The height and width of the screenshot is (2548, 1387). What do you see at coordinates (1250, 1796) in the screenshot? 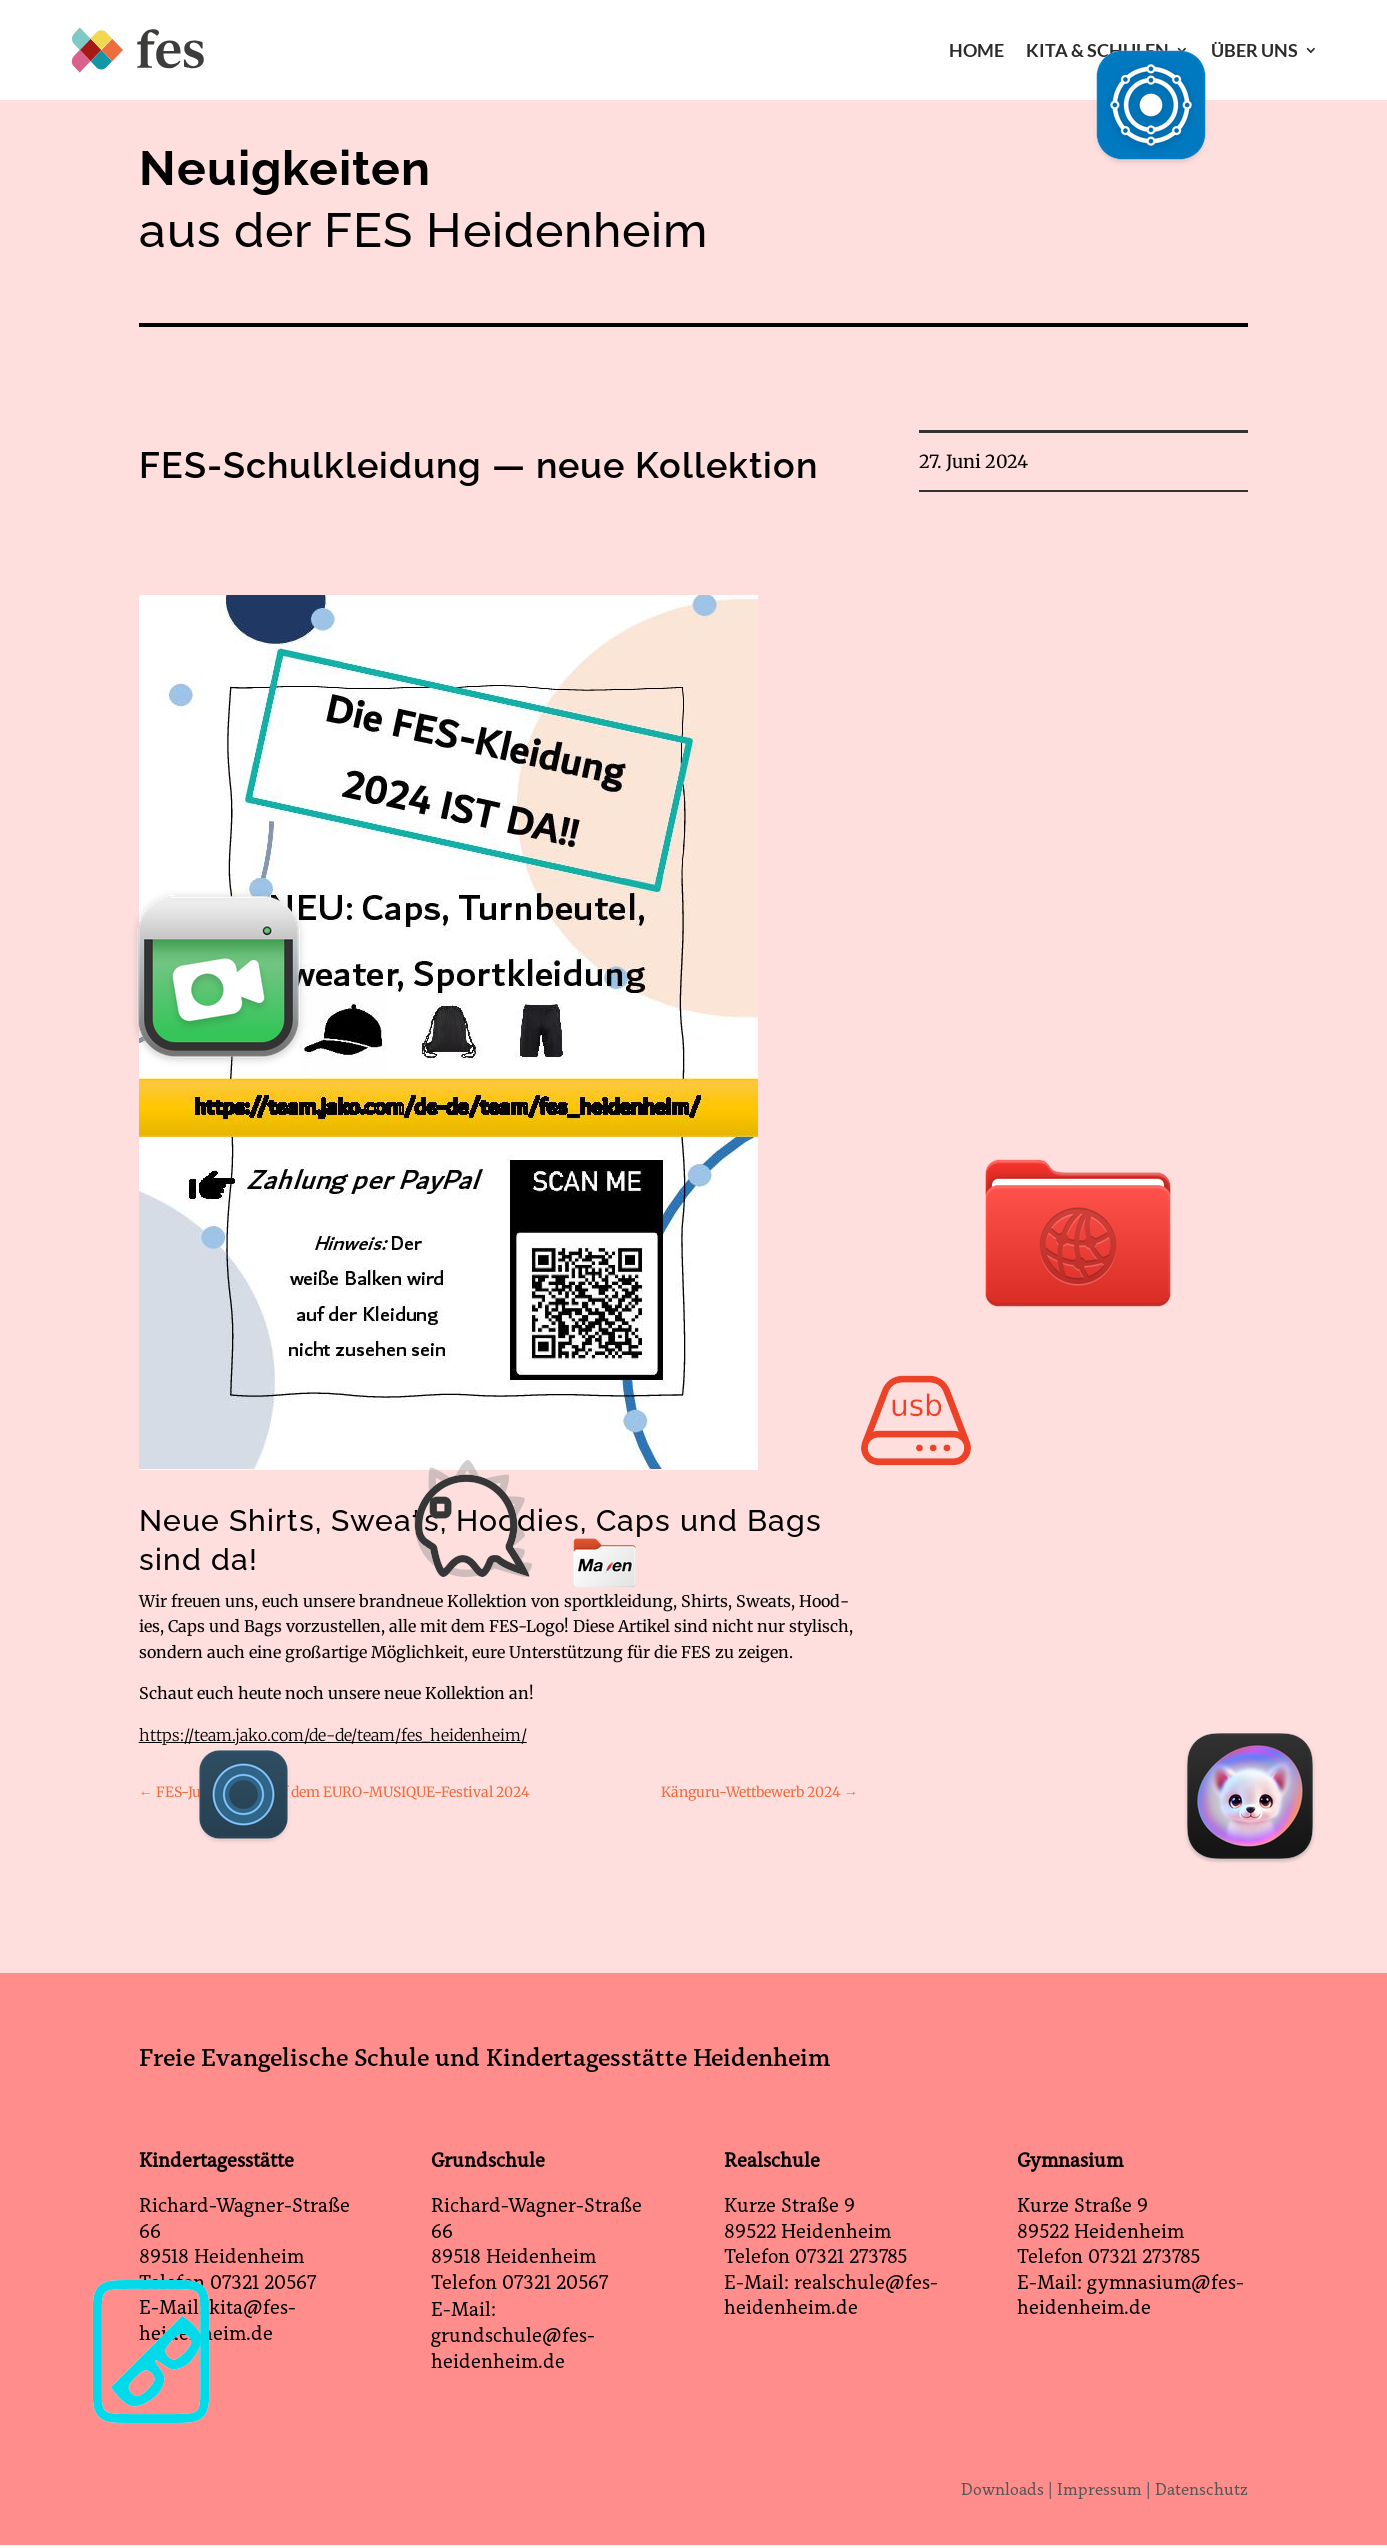
I see `open Image Playground app` at bounding box center [1250, 1796].